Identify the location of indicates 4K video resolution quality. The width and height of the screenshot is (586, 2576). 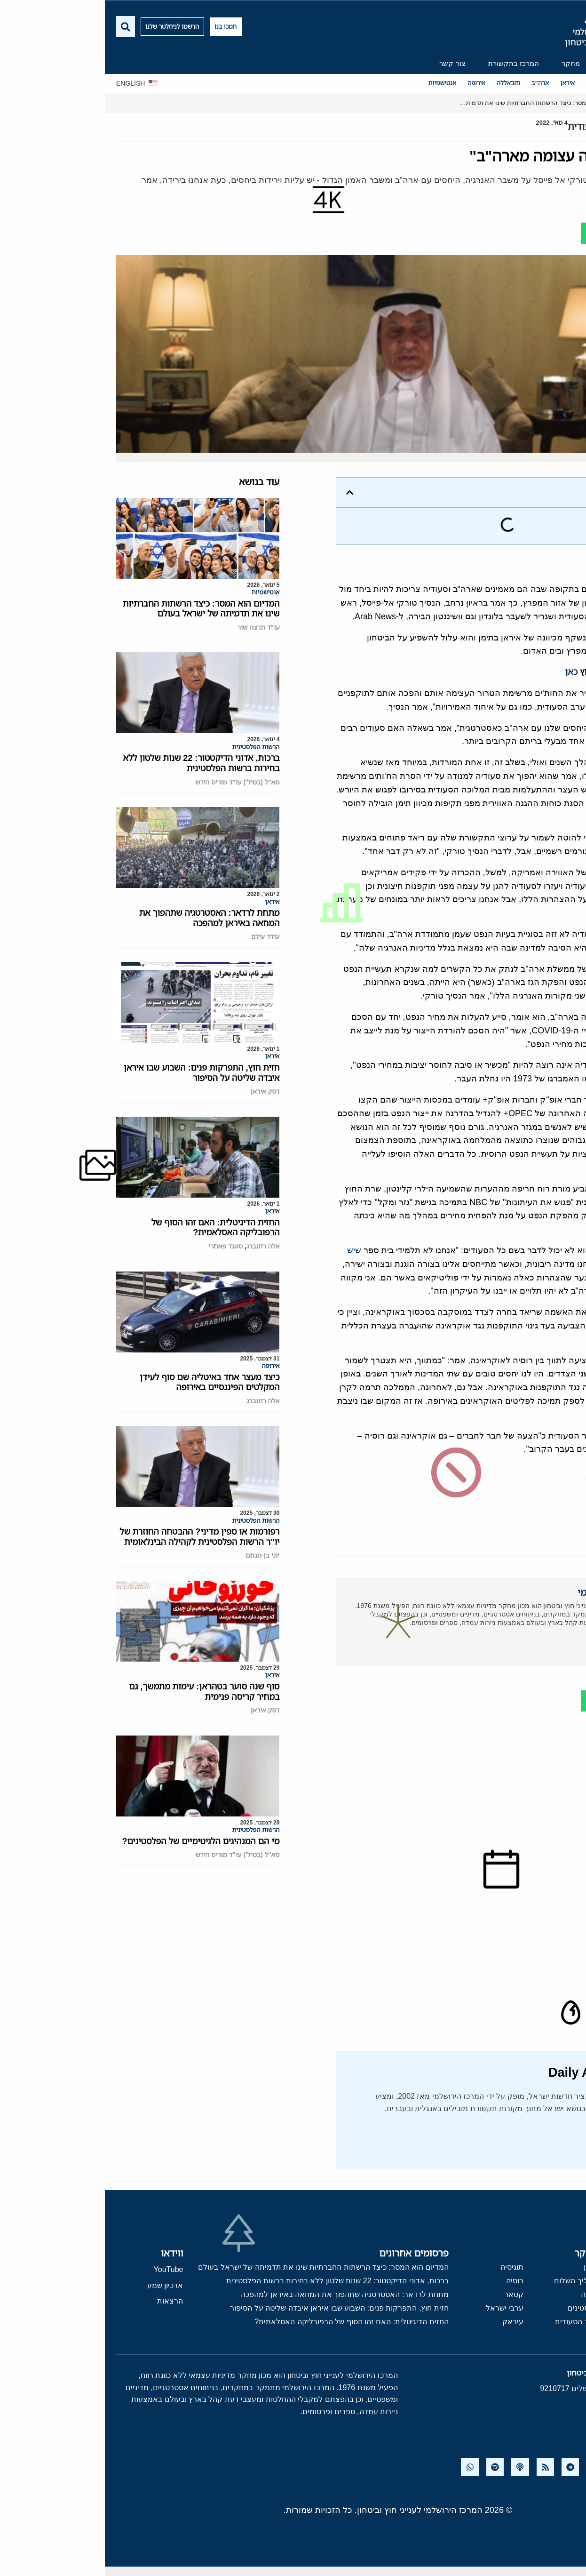
(328, 200).